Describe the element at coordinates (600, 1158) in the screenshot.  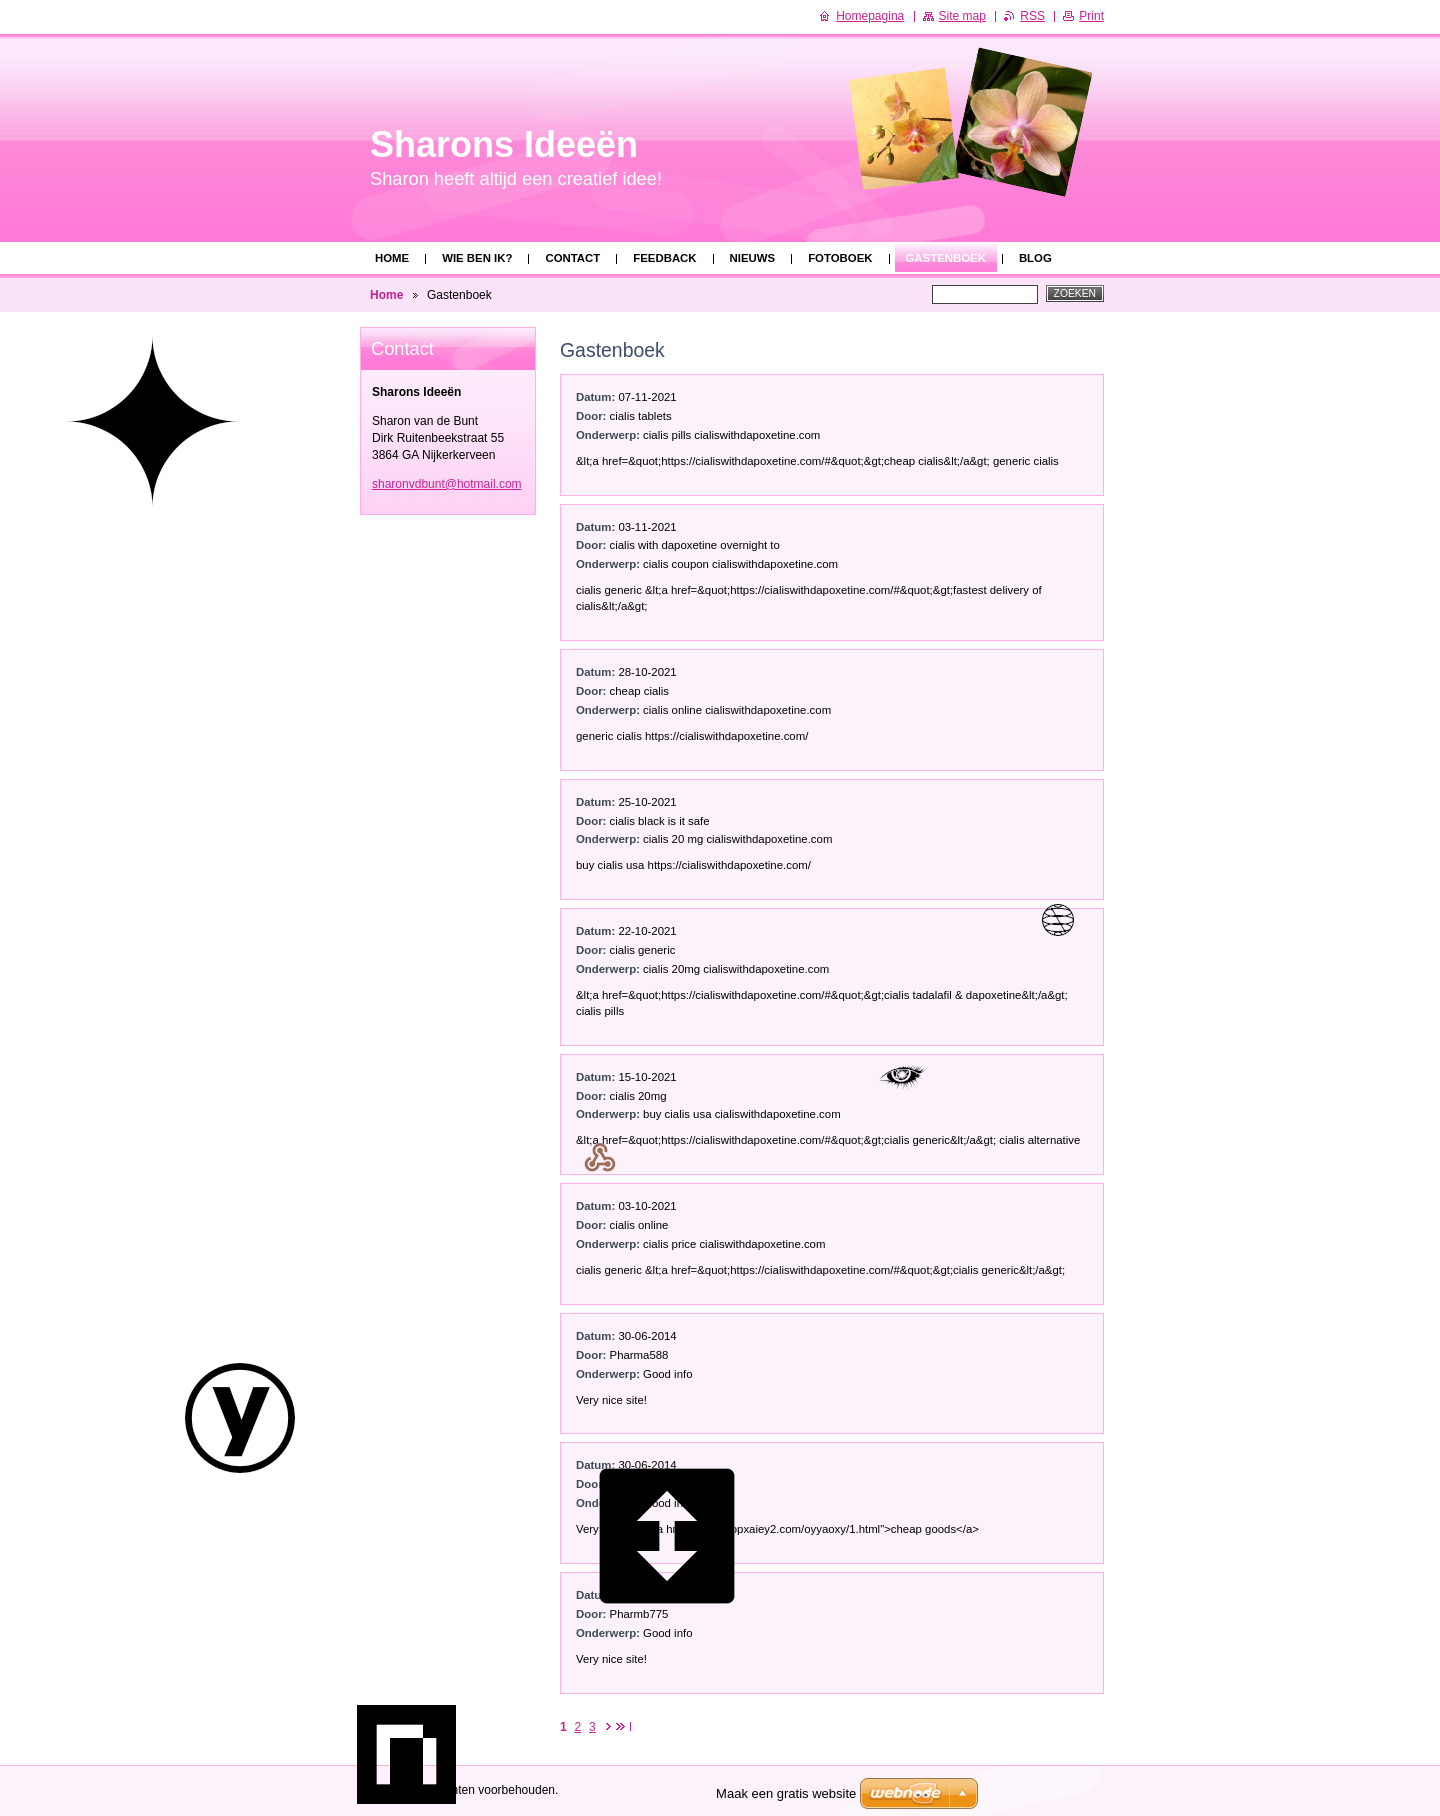
I see `configure webhook integrations` at that location.